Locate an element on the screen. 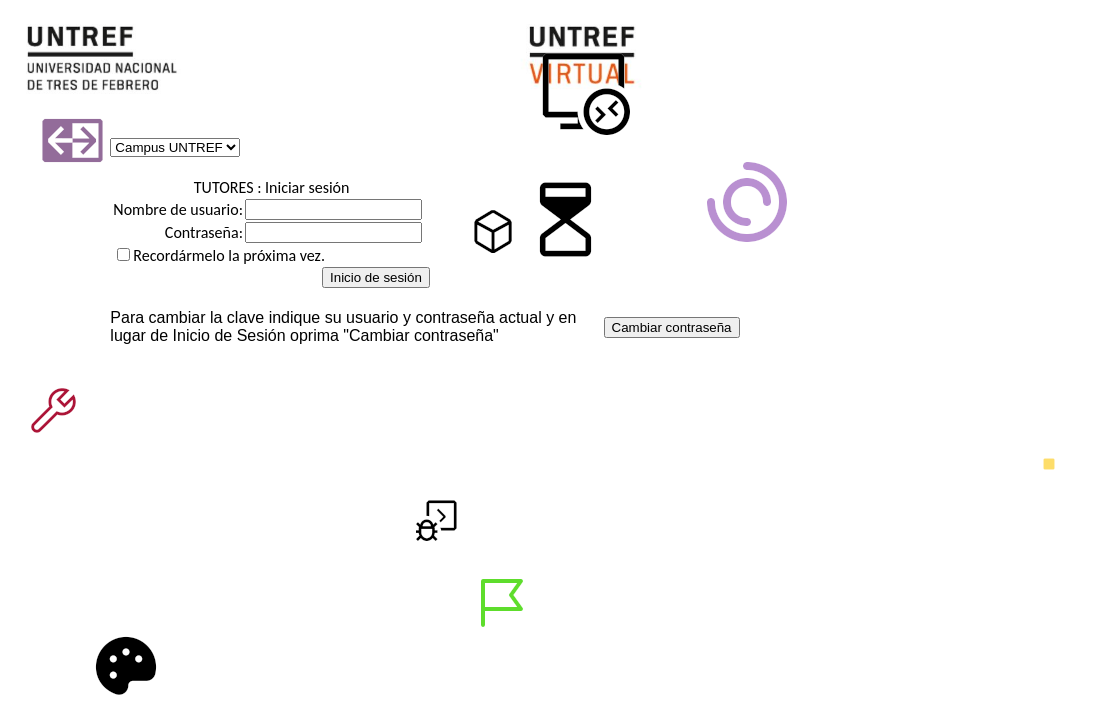  flag an item for review or attention is located at coordinates (501, 603).